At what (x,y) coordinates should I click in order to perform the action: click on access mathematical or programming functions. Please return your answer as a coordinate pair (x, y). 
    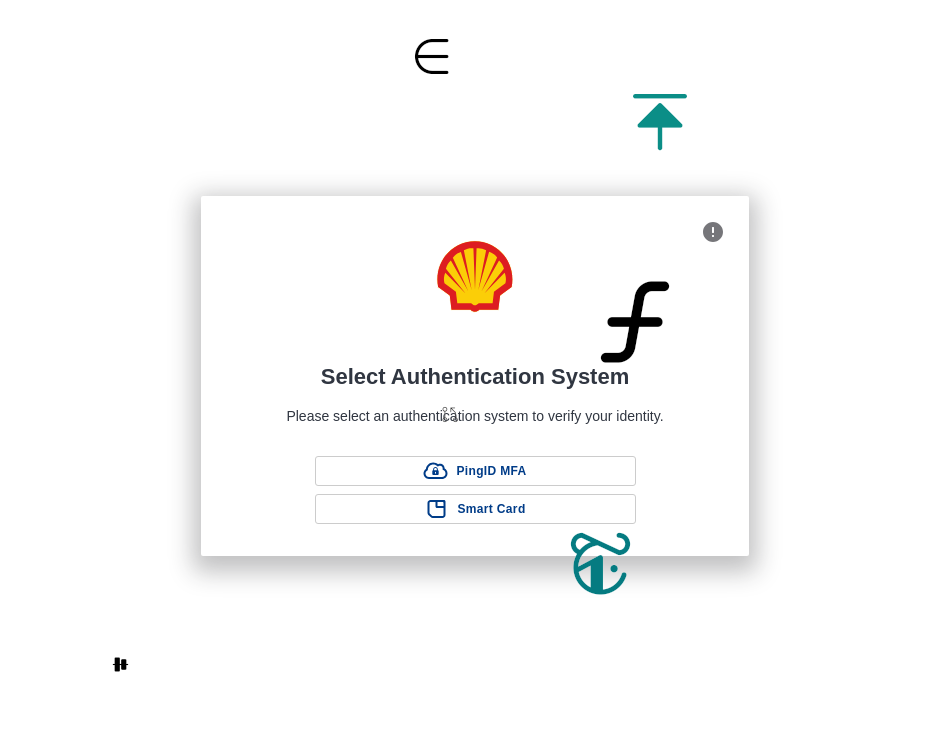
    Looking at the image, I should click on (635, 322).